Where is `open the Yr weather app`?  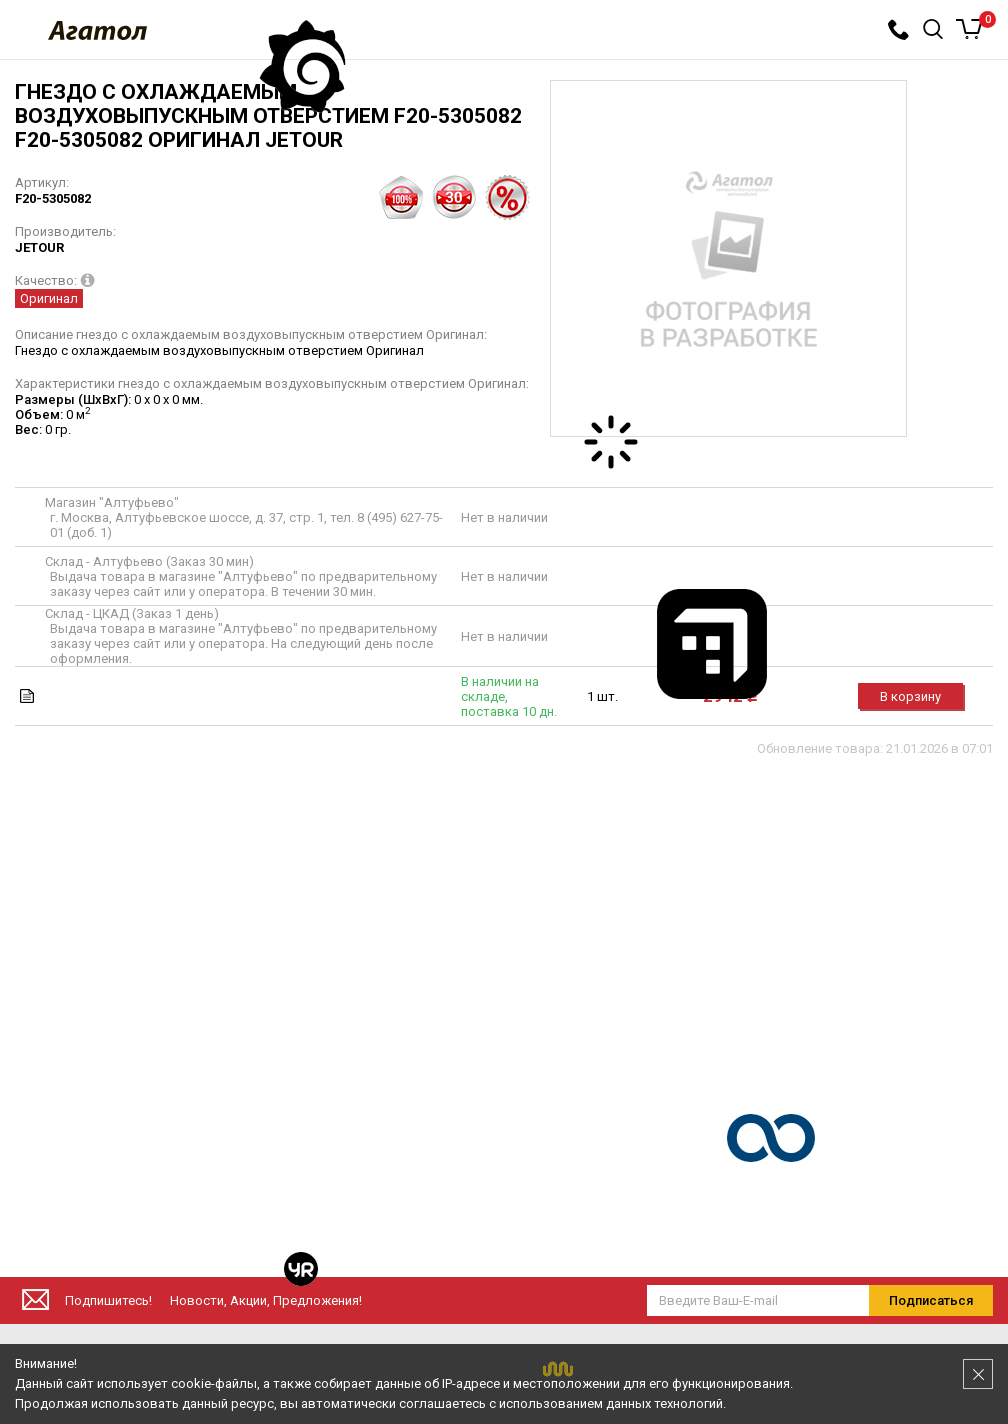 open the Yr weather app is located at coordinates (301, 1269).